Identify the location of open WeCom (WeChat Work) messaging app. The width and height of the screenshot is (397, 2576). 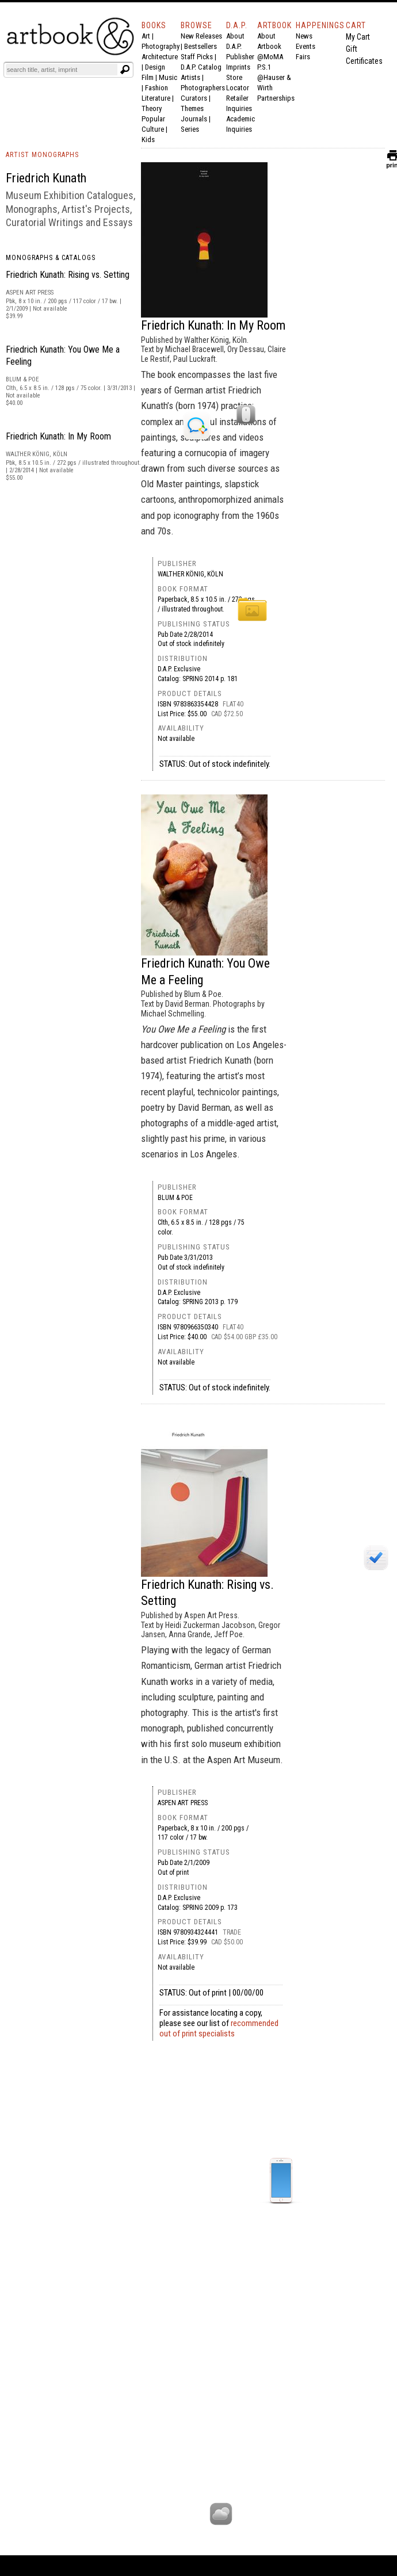
(197, 426).